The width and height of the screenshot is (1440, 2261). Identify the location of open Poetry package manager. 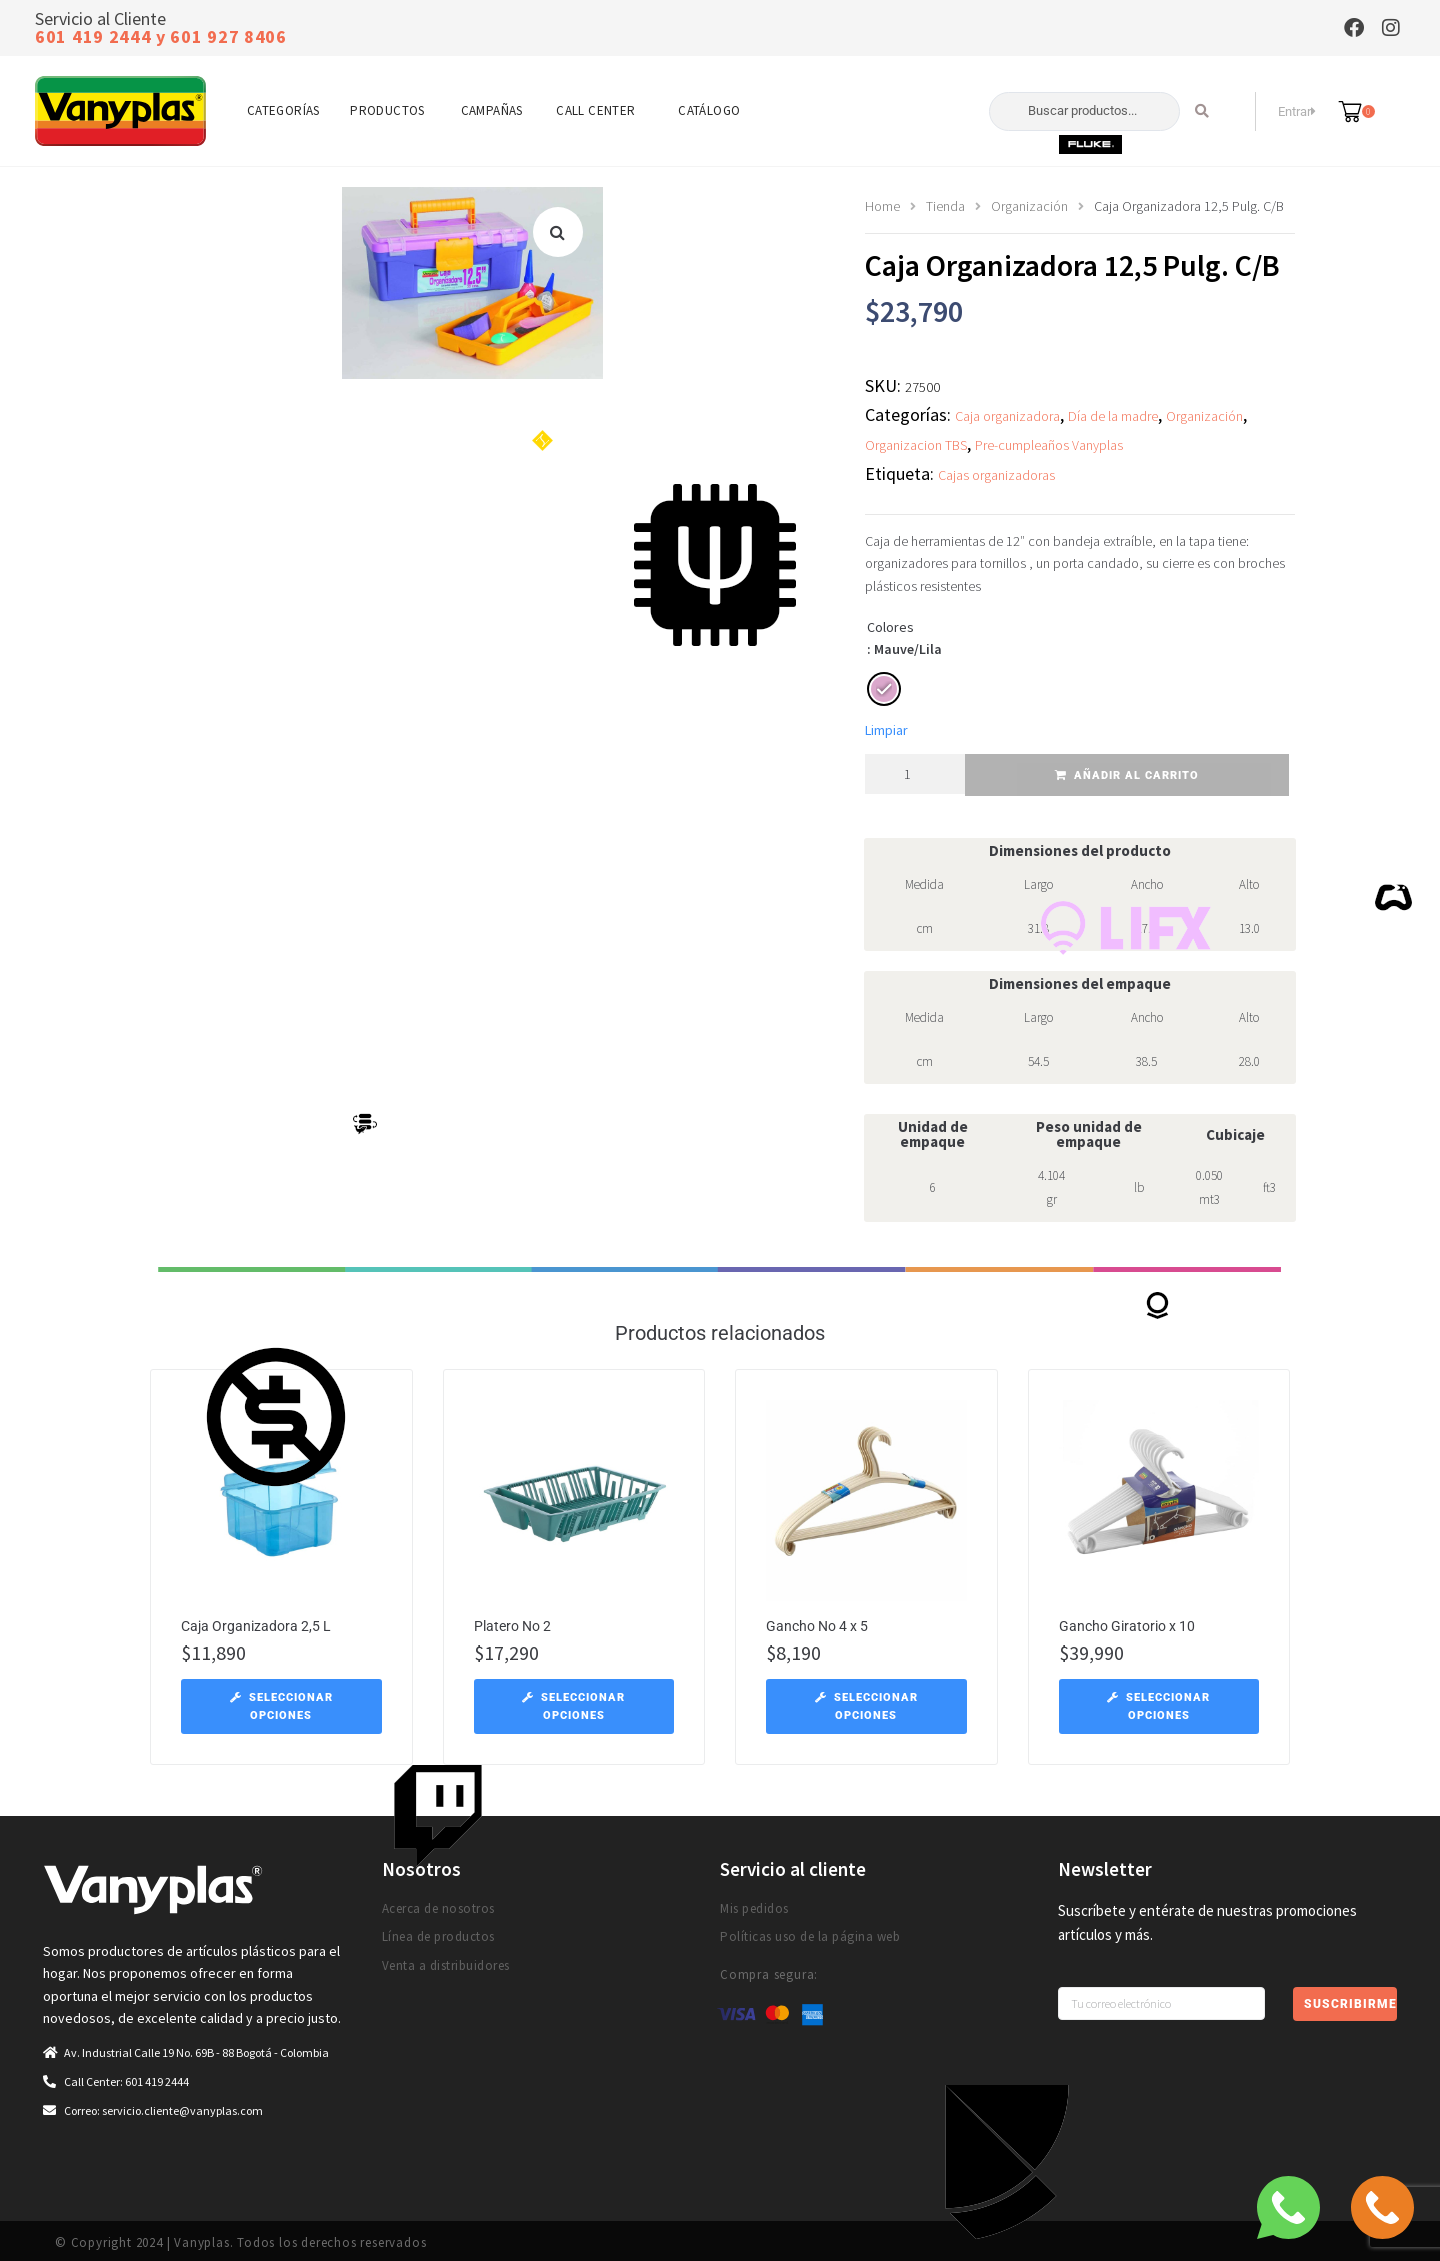
(1007, 2162).